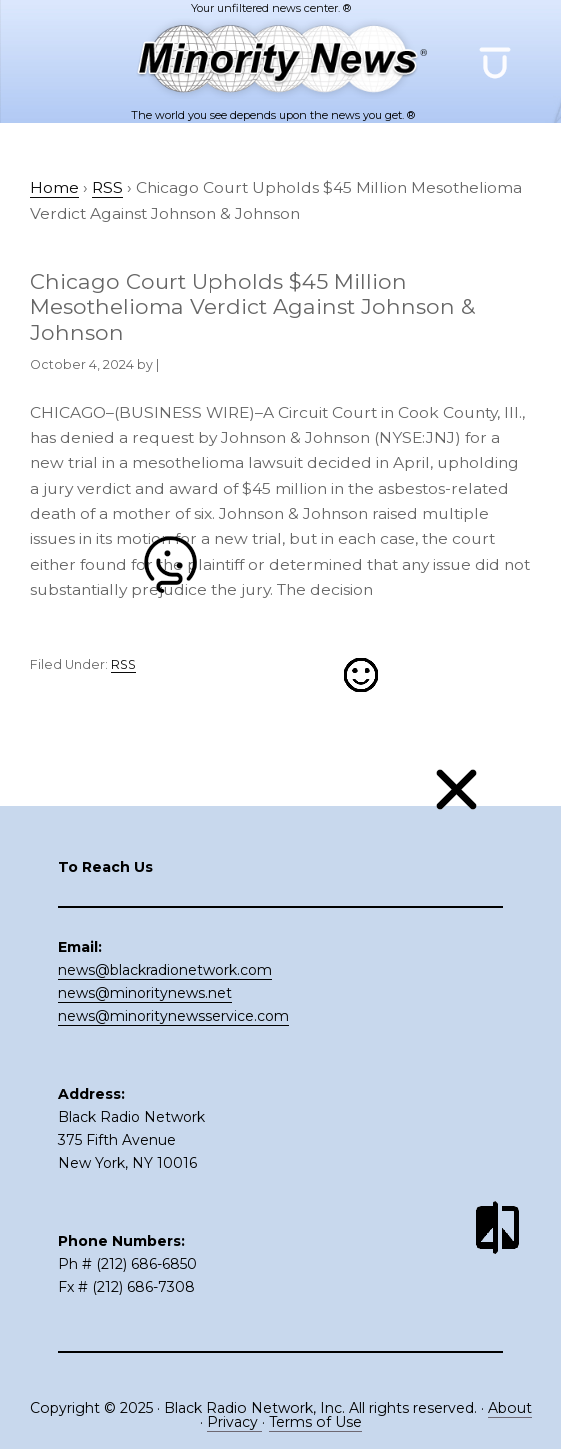 Image resolution: width=561 pixels, height=1449 pixels. I want to click on add a reaction or emoji to a message, so click(361, 675).